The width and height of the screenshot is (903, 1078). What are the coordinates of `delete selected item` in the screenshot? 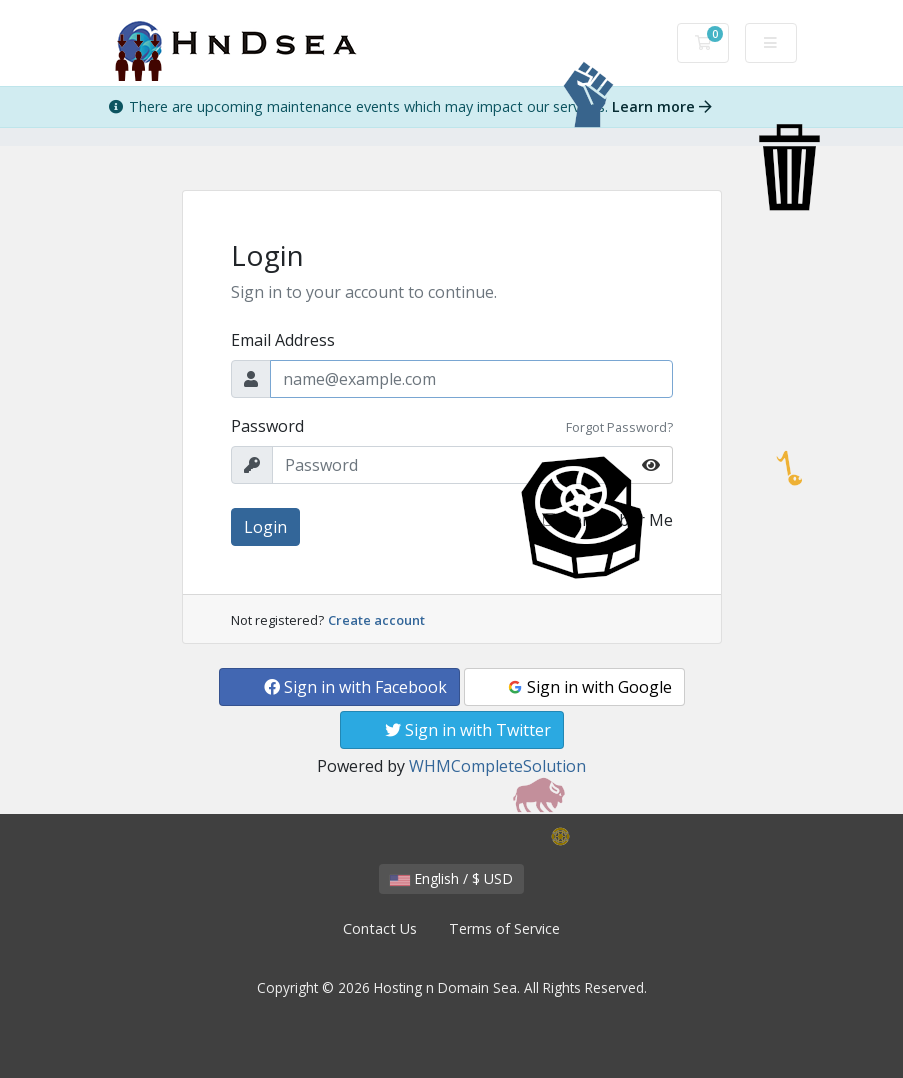 It's located at (789, 158).